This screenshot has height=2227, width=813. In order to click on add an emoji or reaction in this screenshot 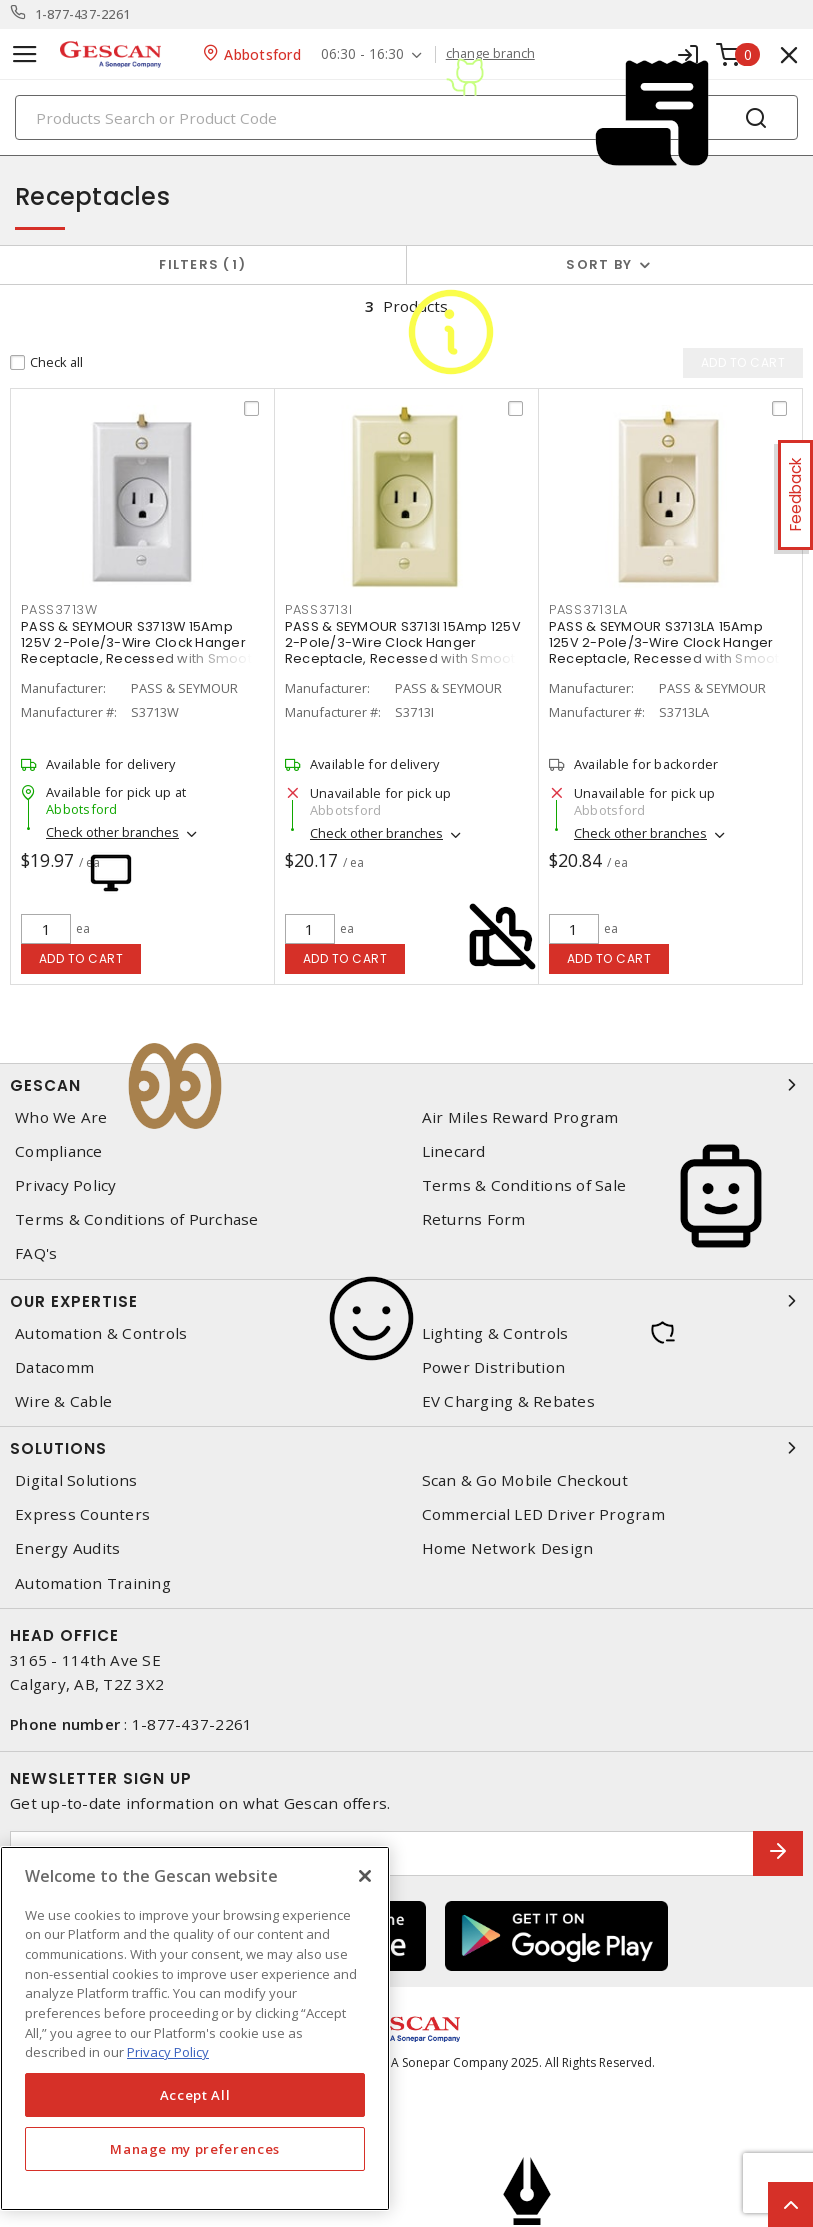, I will do `click(371, 1318)`.